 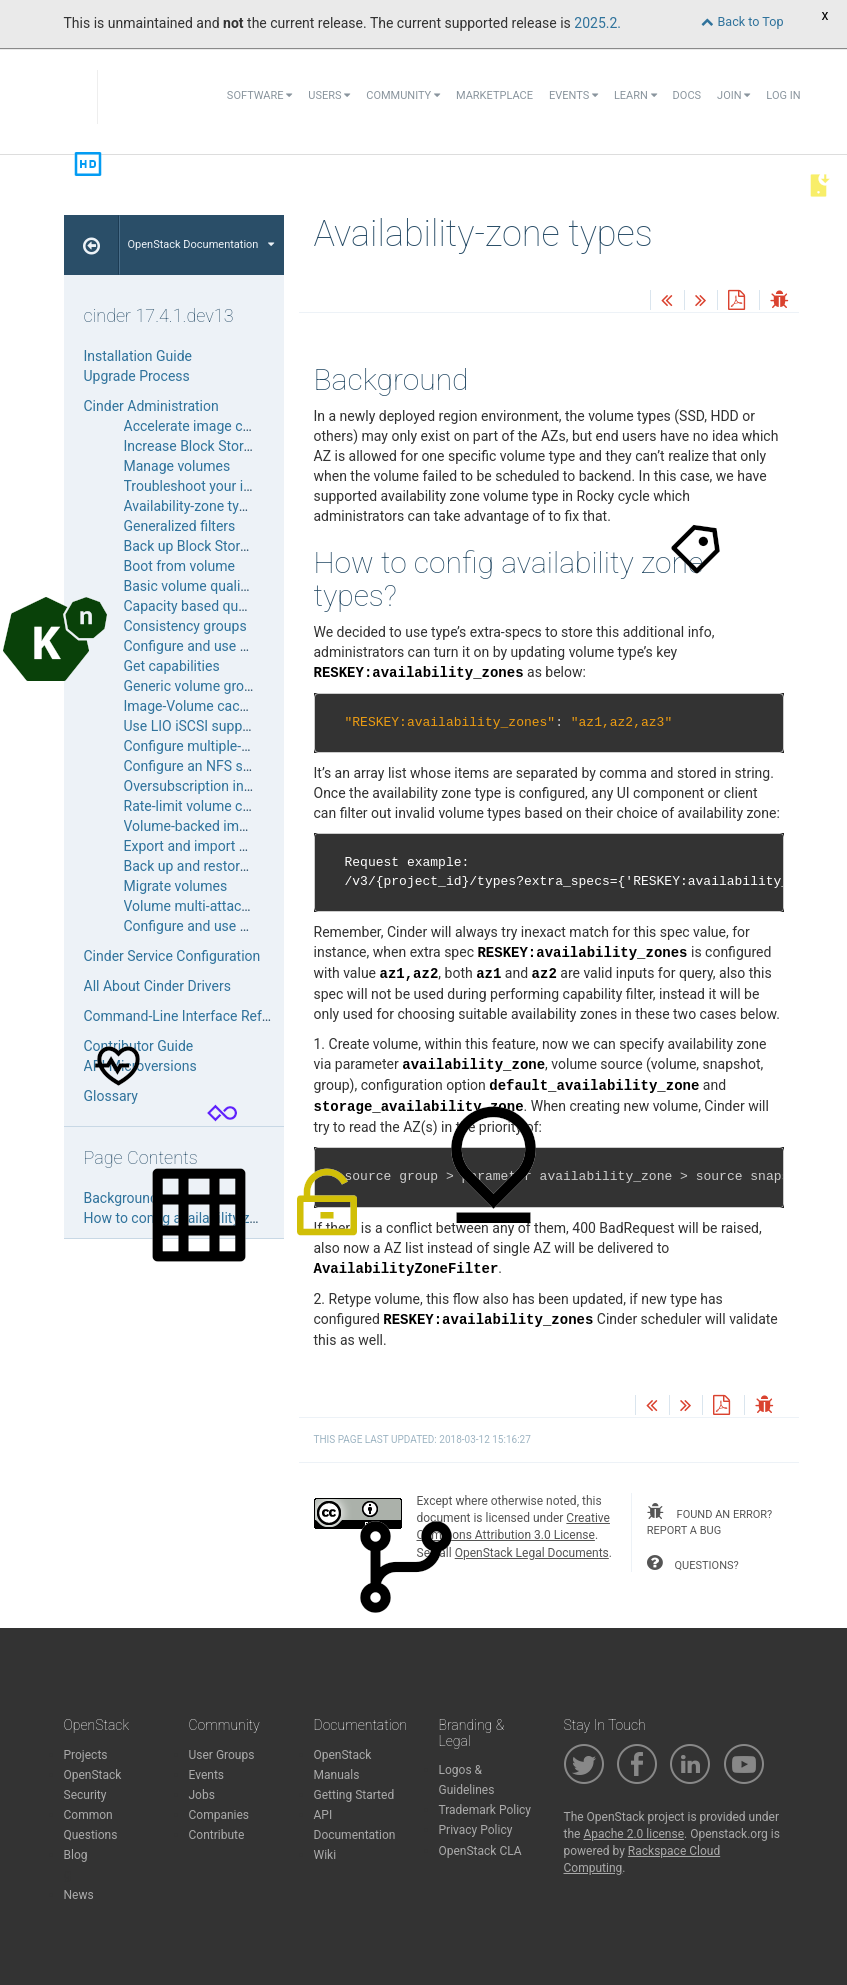 What do you see at coordinates (327, 1202) in the screenshot?
I see `unlock a secured item or feature` at bounding box center [327, 1202].